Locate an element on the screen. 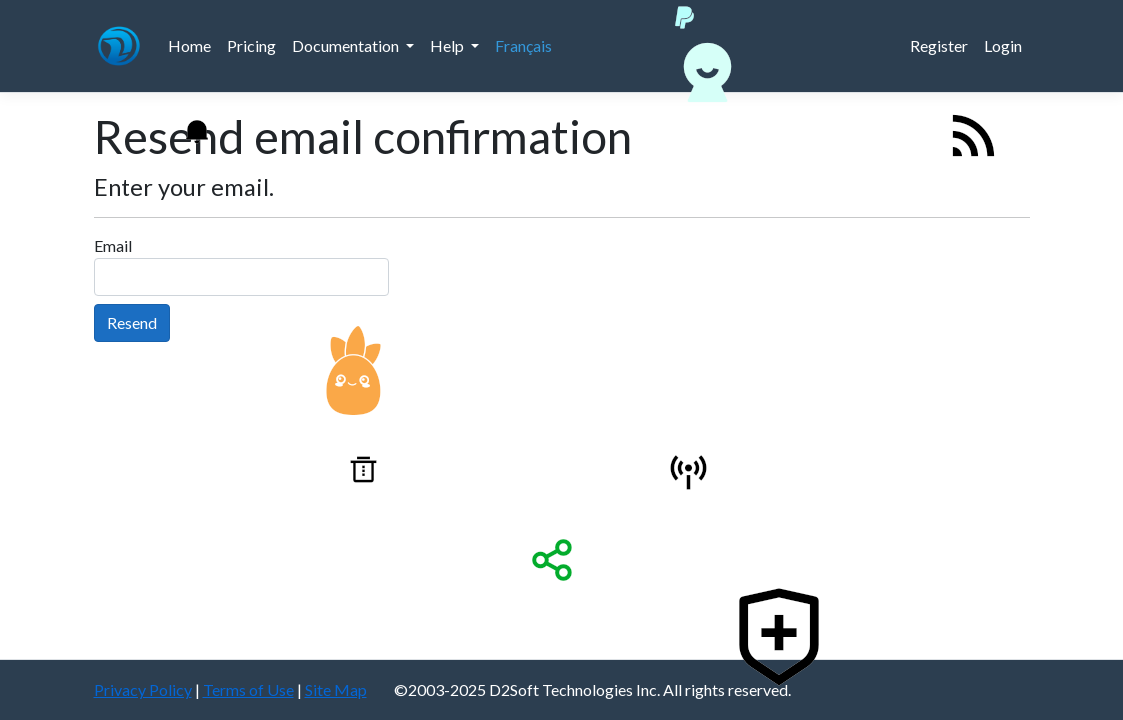  delete selected item is located at coordinates (363, 469).